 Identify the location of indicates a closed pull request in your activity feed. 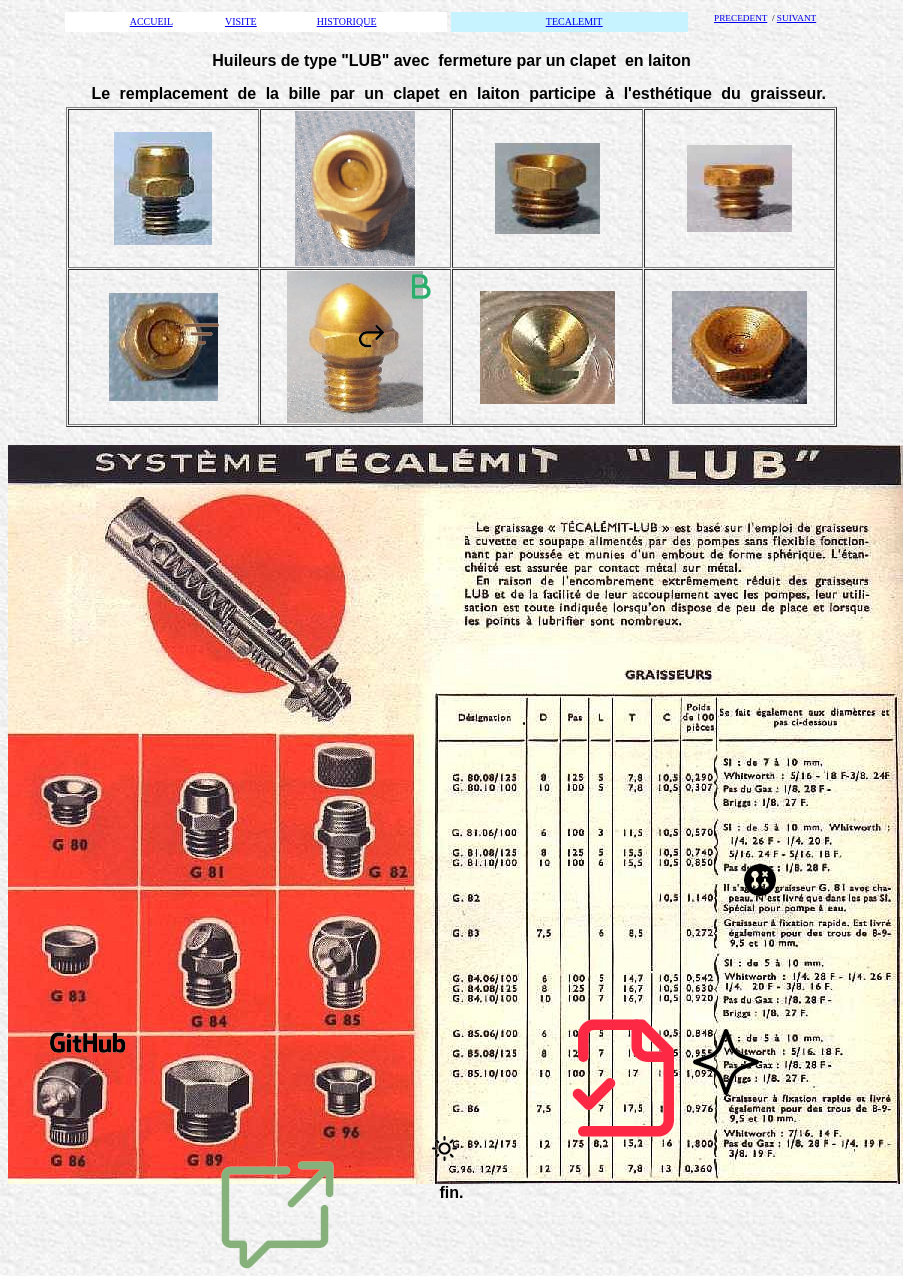
(760, 880).